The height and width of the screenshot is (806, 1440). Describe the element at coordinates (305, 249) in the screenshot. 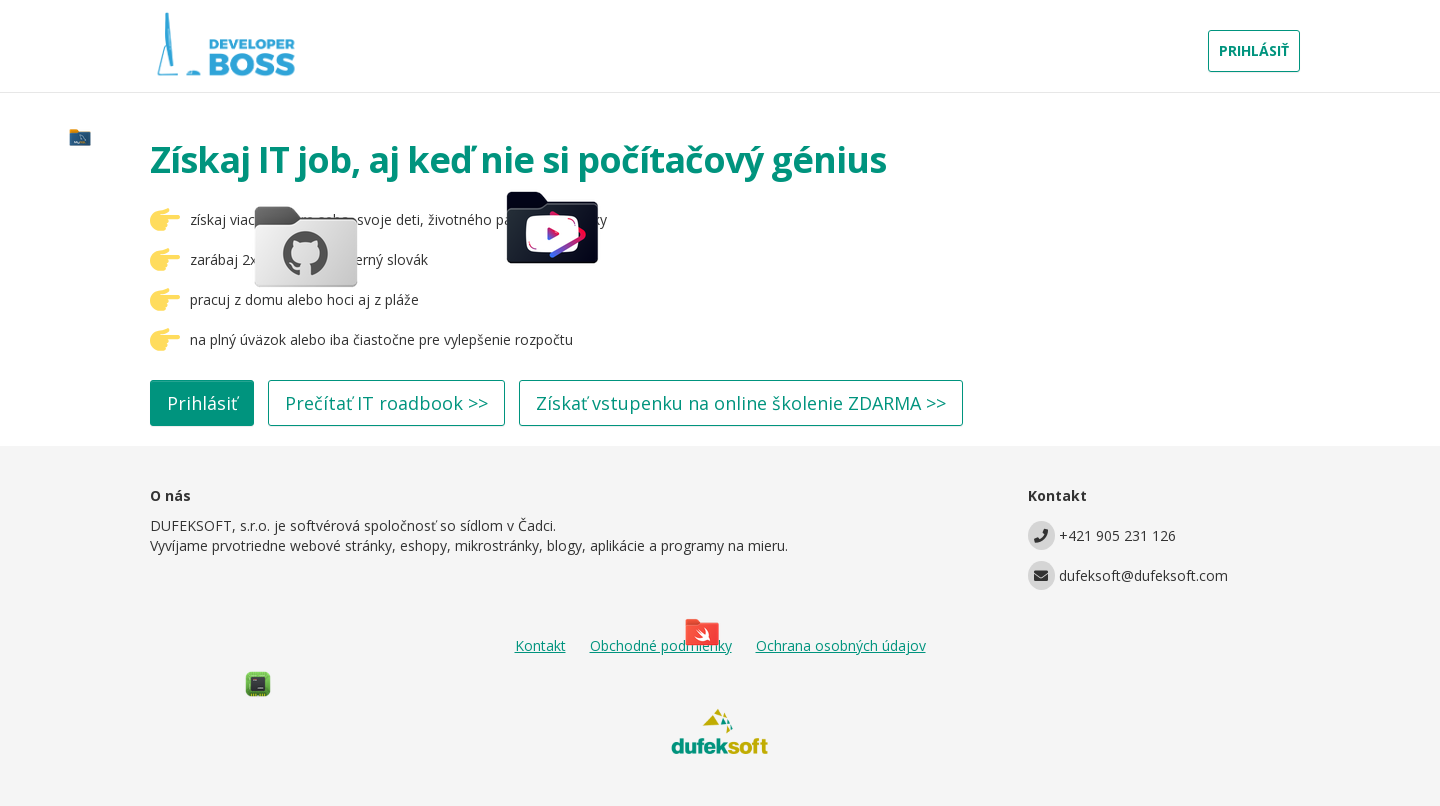

I see `open github repository folder` at that location.